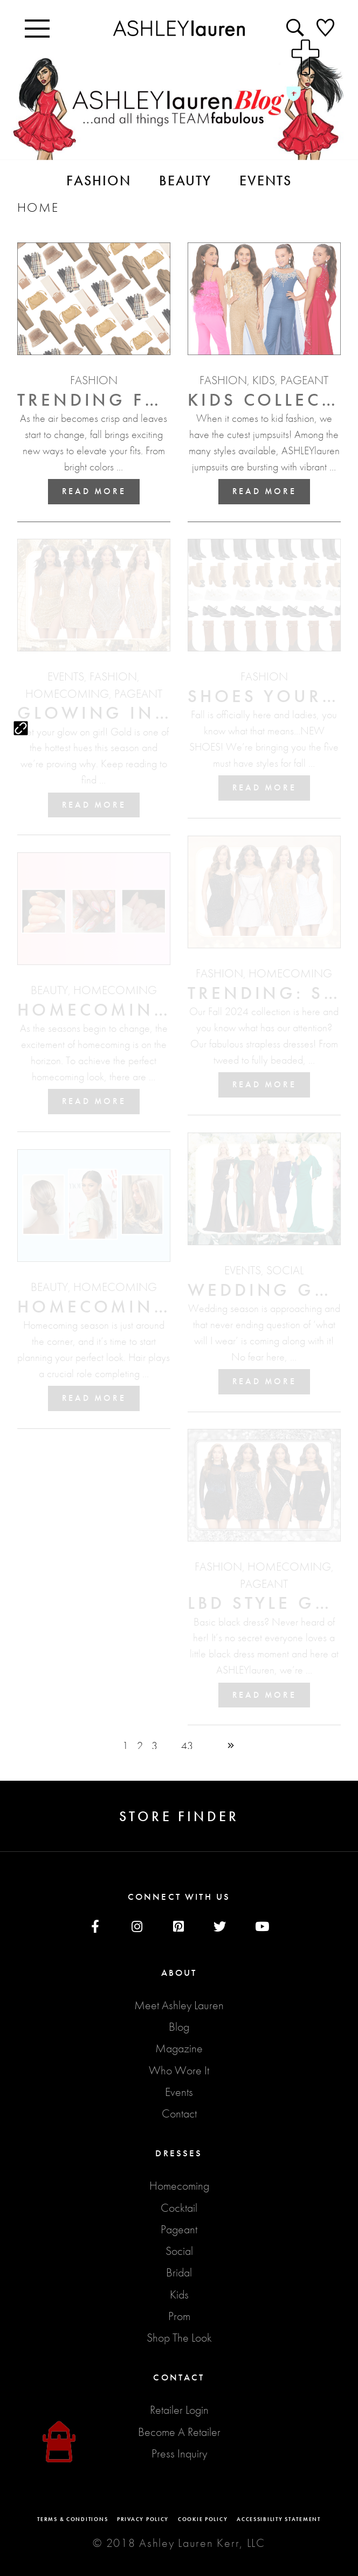 Image resolution: width=358 pixels, height=2576 pixels. Describe the element at coordinates (20, 728) in the screenshot. I see `unlink or break a connection` at that location.